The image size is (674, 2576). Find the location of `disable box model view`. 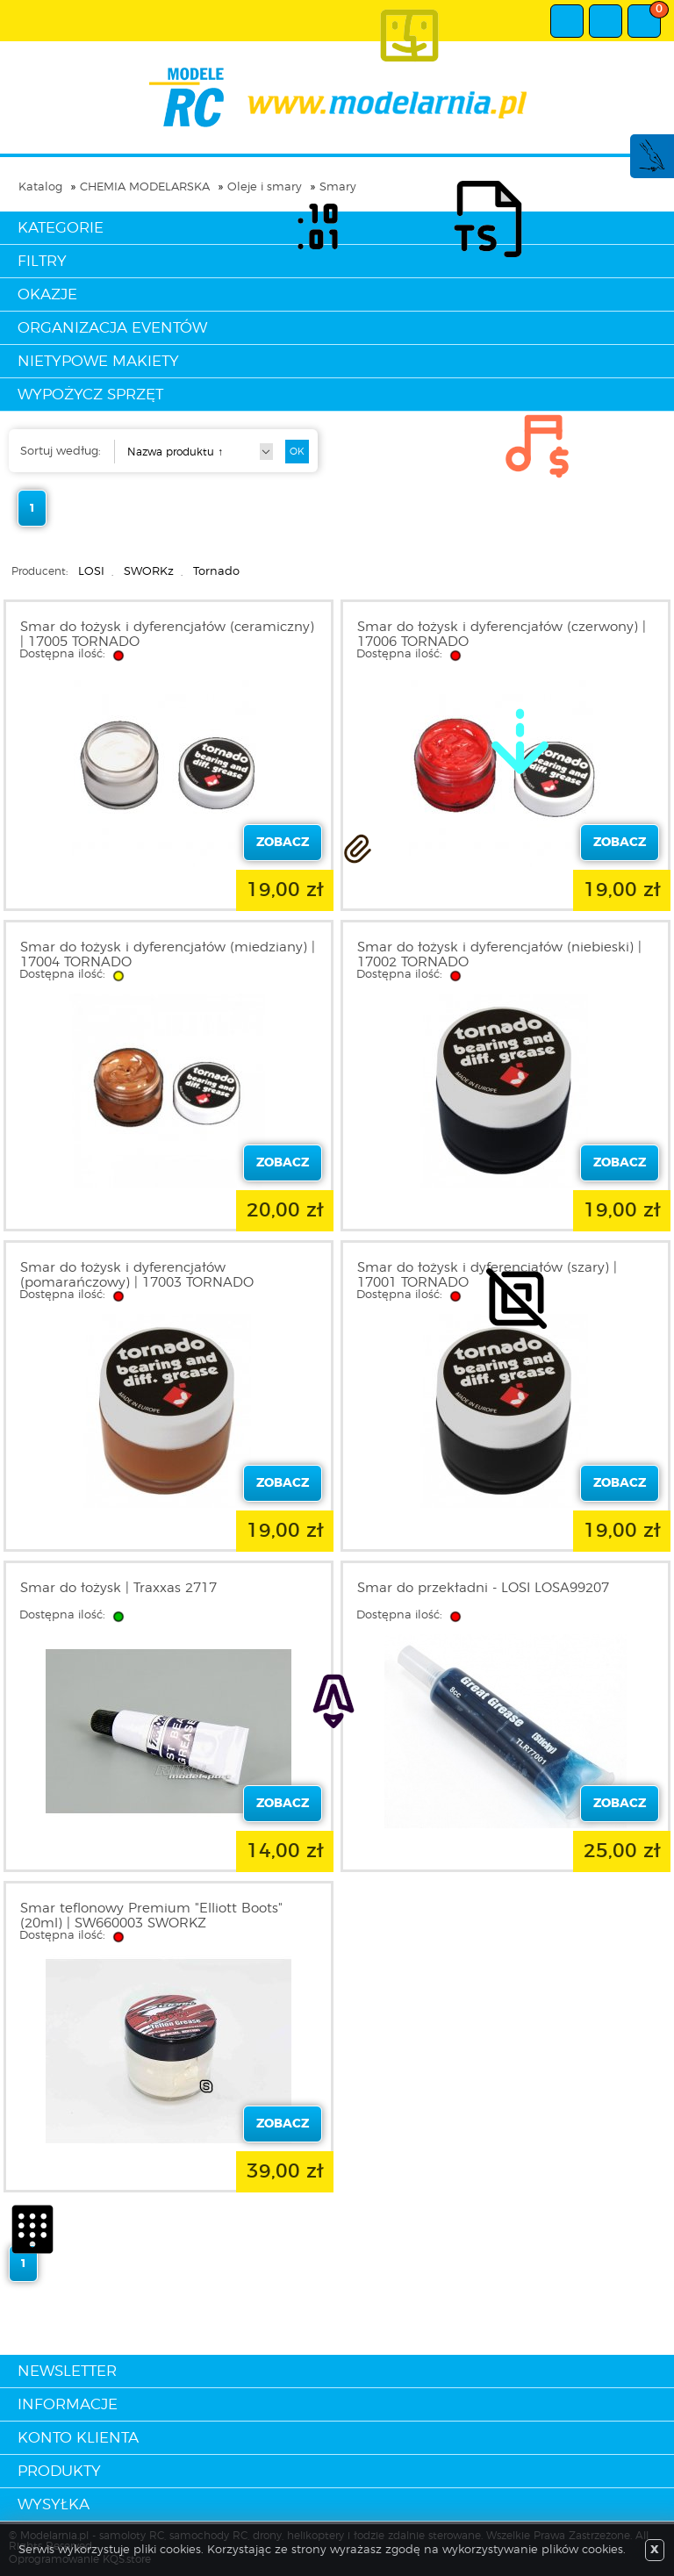

disable box model view is located at coordinates (516, 1298).